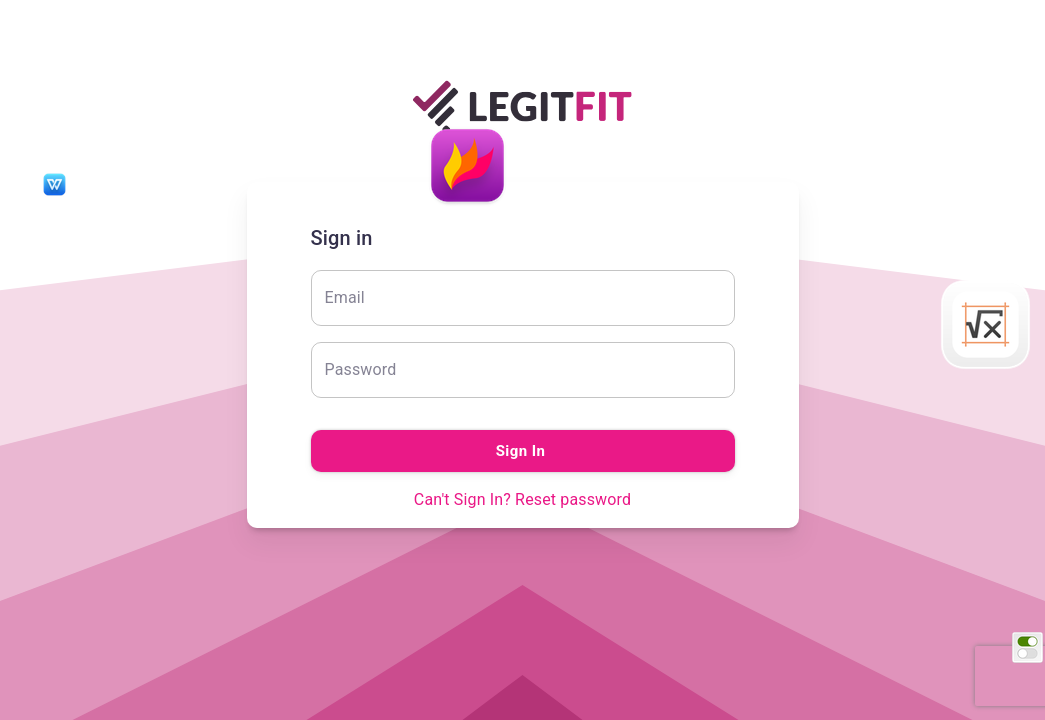 This screenshot has height=720, width=1045. Describe the element at coordinates (1027, 647) in the screenshot. I see `open unity tweak tool settings` at that location.